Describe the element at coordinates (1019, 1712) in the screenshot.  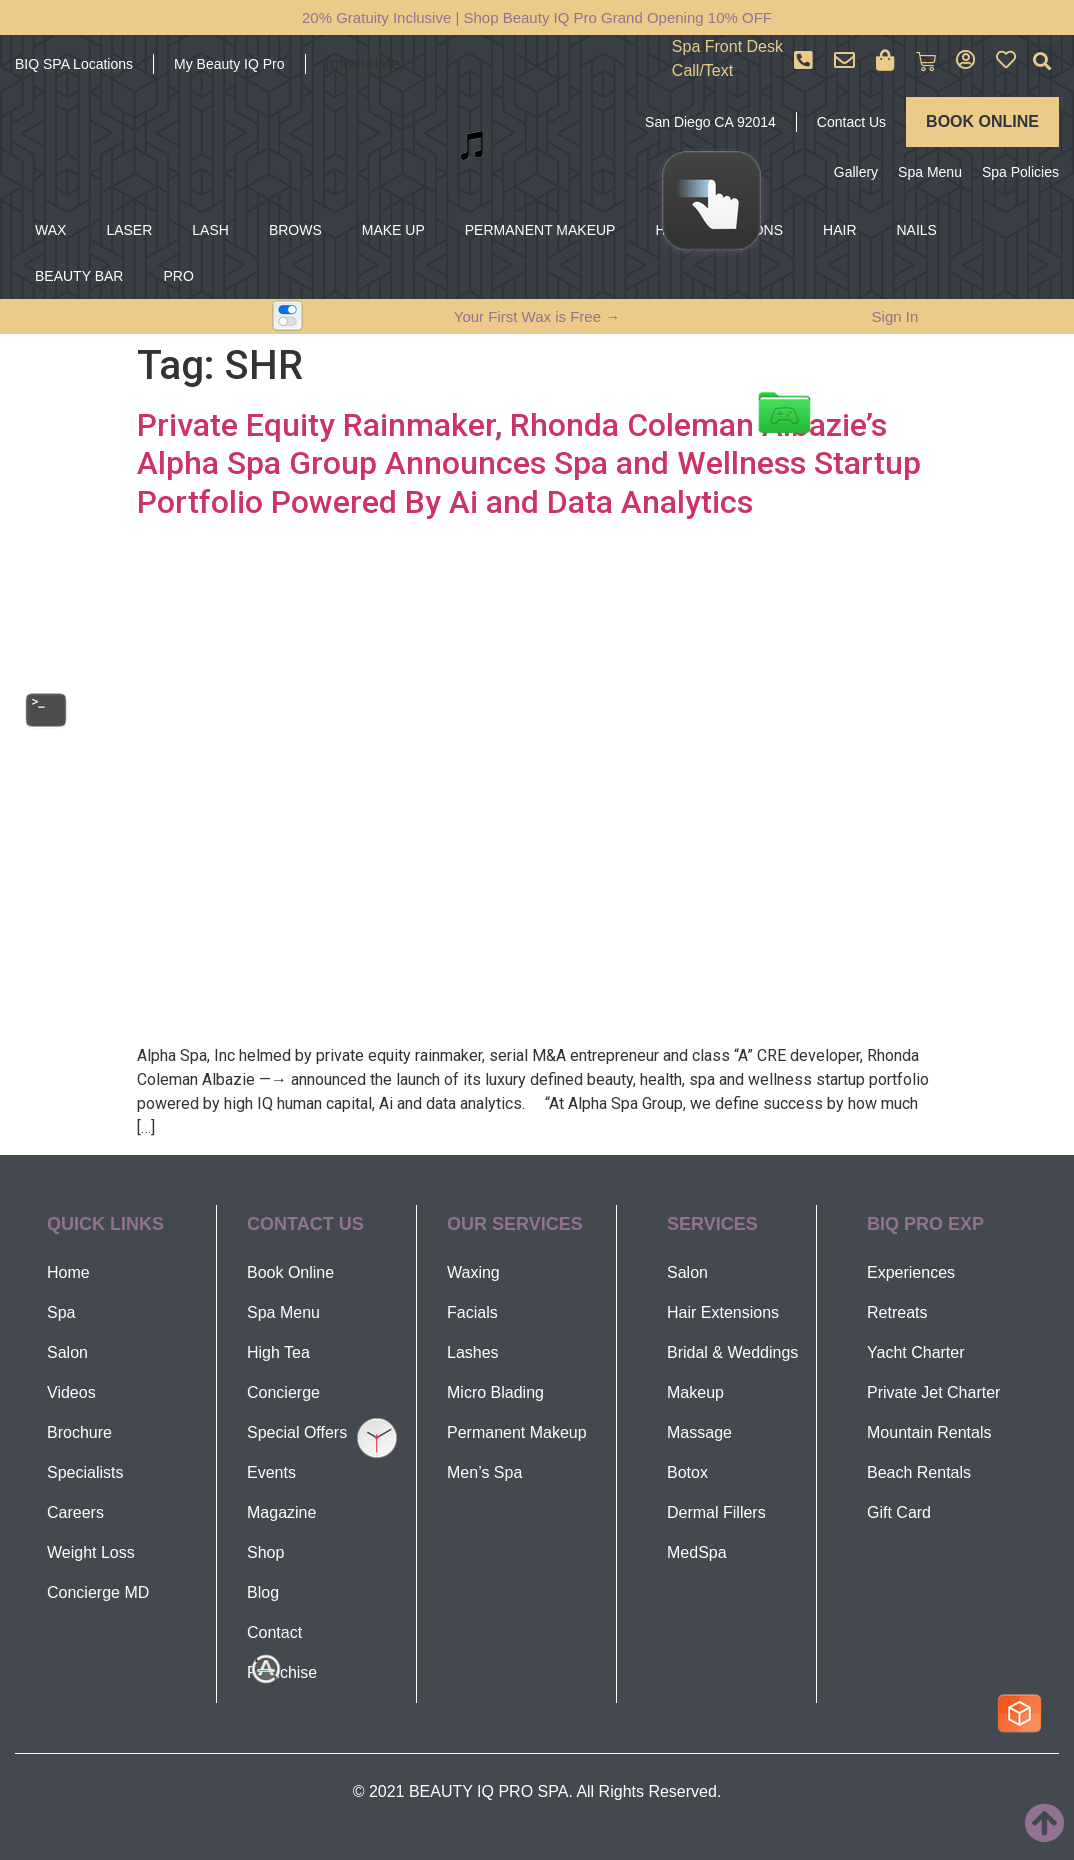
I see `open a 3D model file in STL format` at that location.